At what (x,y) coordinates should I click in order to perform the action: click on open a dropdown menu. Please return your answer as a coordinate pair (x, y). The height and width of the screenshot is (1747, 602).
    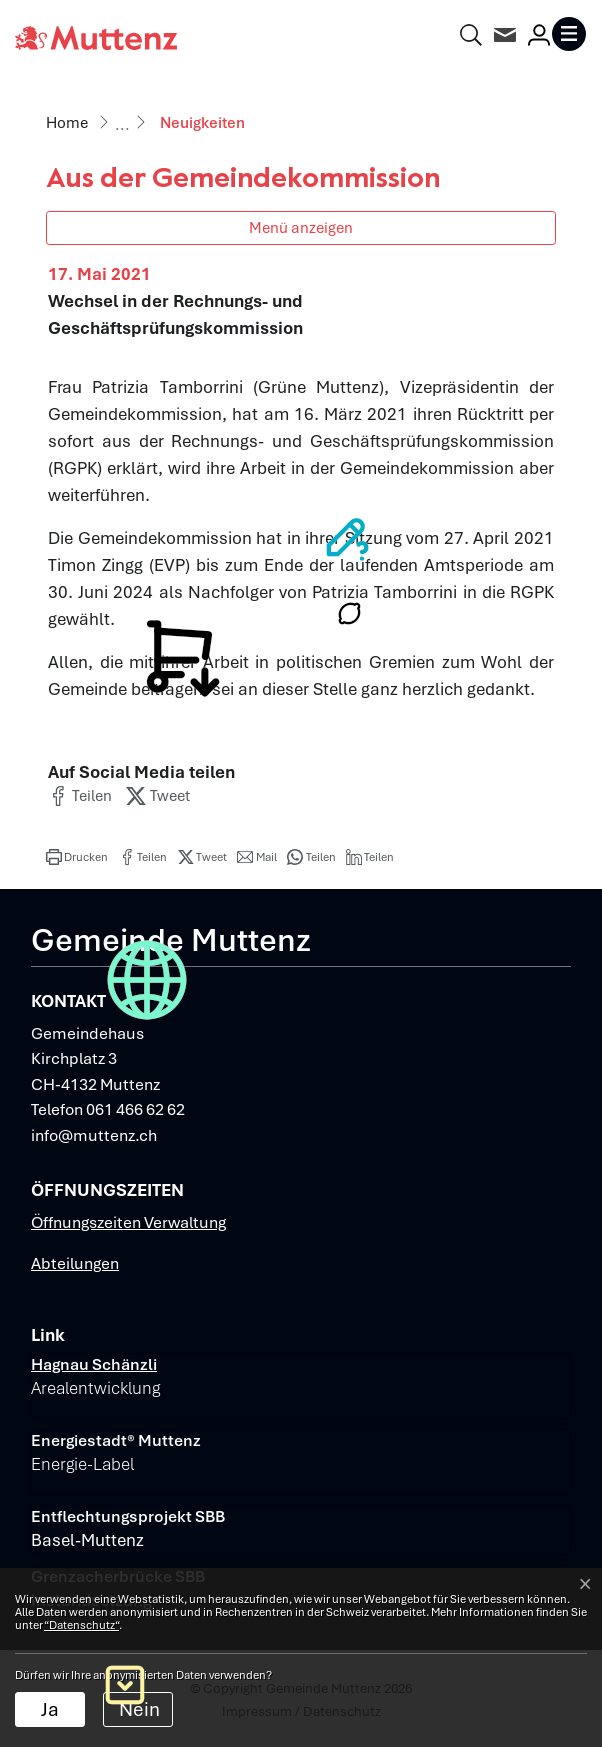
    Looking at the image, I should click on (125, 1685).